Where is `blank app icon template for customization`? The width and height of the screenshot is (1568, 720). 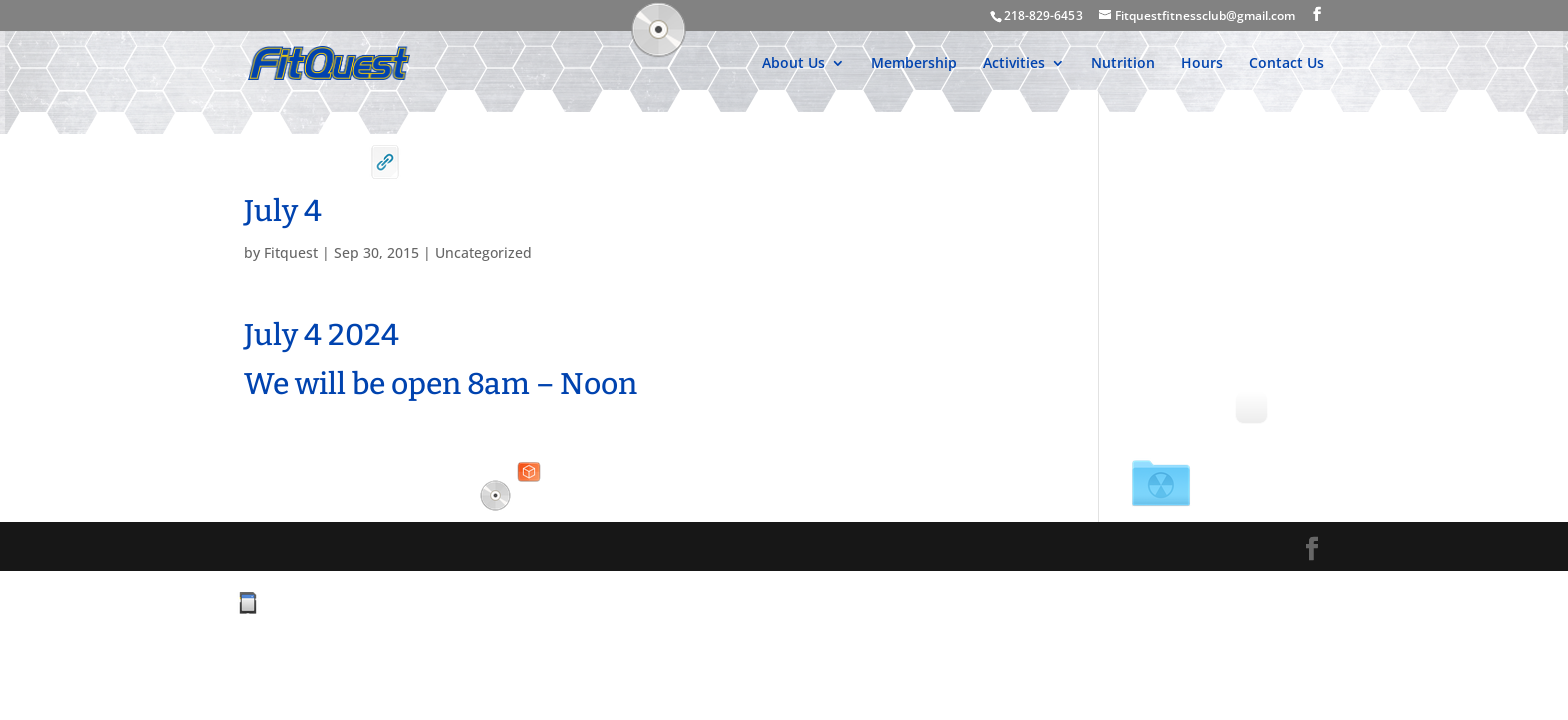 blank app icon template for customization is located at coordinates (1251, 407).